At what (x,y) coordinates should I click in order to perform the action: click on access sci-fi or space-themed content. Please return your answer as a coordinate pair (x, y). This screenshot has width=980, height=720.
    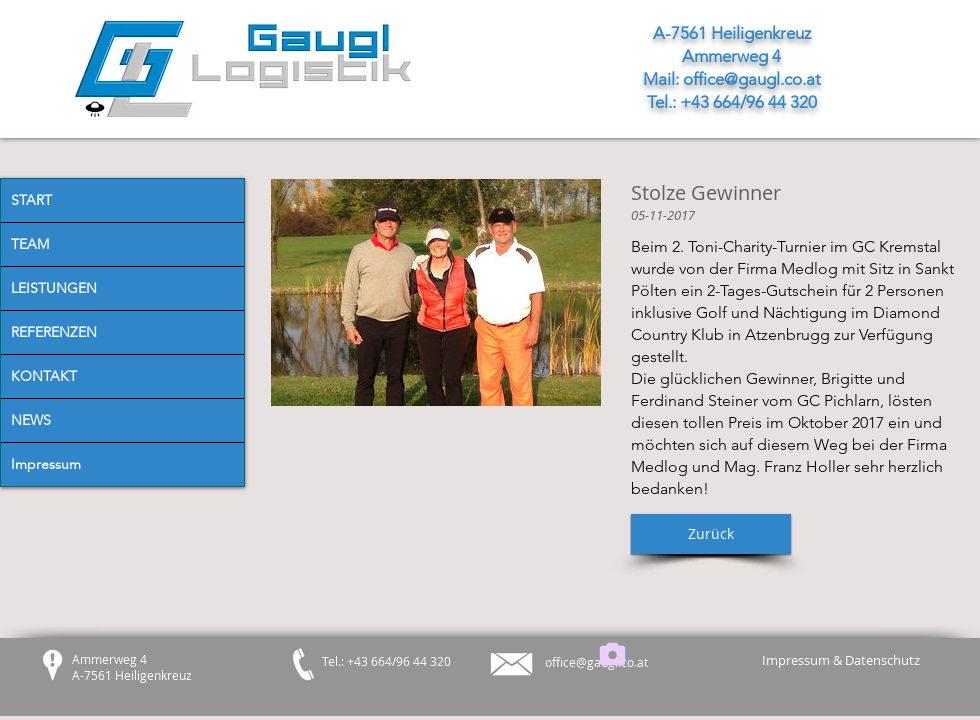
    Looking at the image, I should click on (95, 109).